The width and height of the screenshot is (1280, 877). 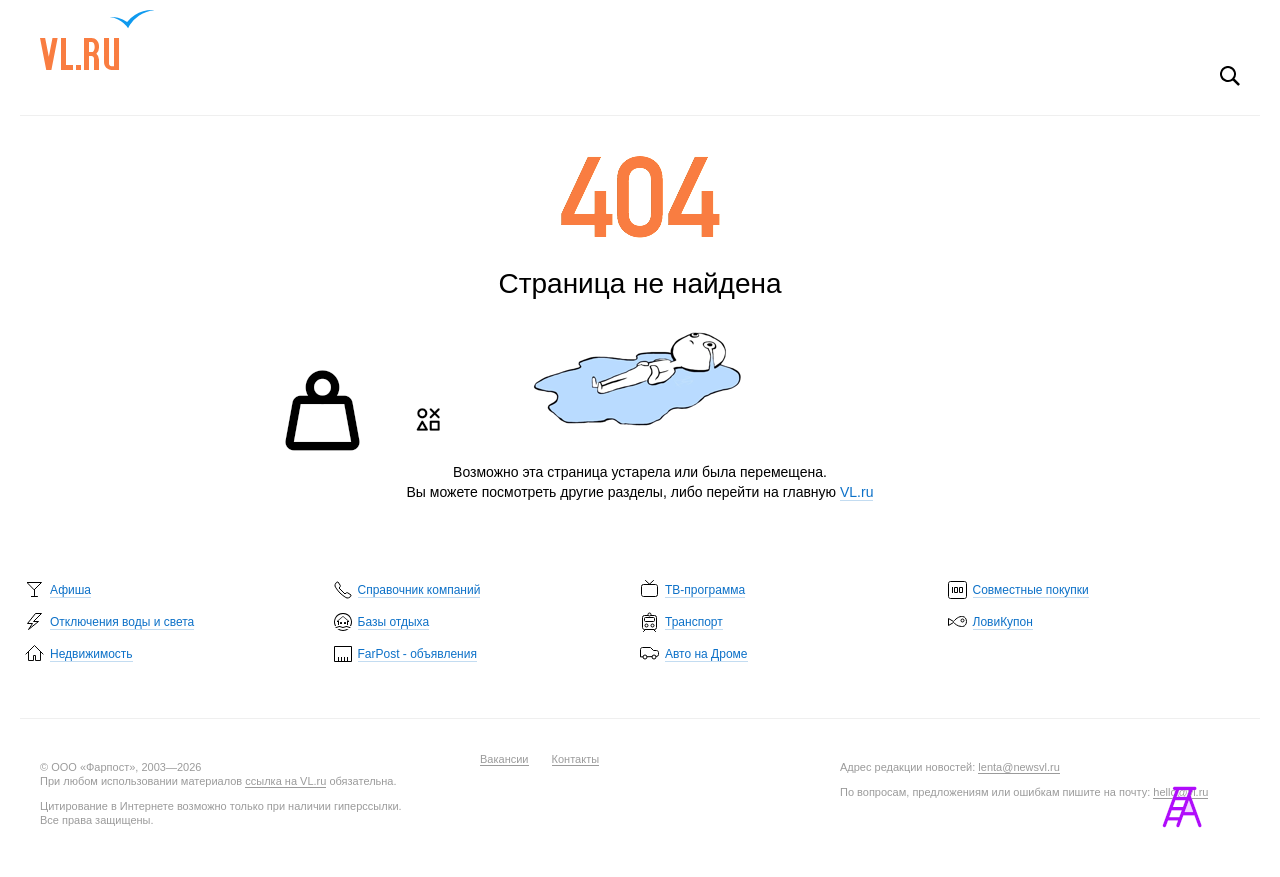 What do you see at coordinates (428, 419) in the screenshot?
I see `browse icon library or icon picker` at bounding box center [428, 419].